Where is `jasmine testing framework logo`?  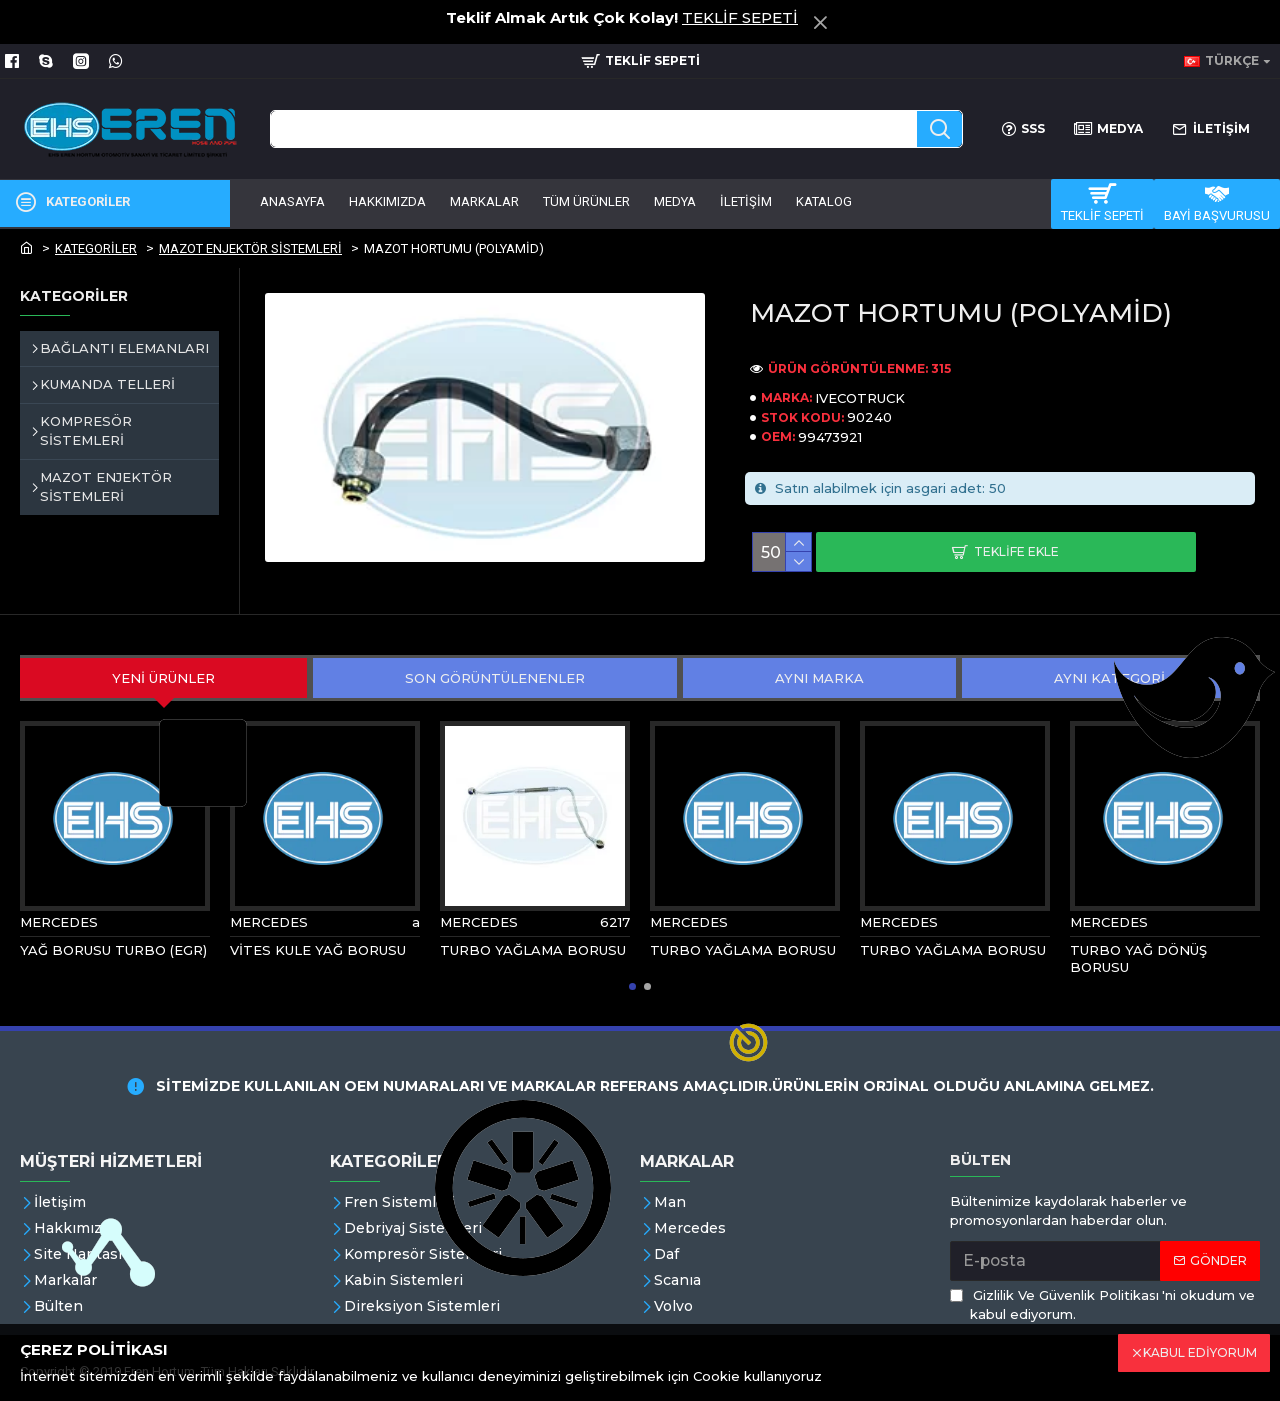
jasmine testing framework logo is located at coordinates (523, 1188).